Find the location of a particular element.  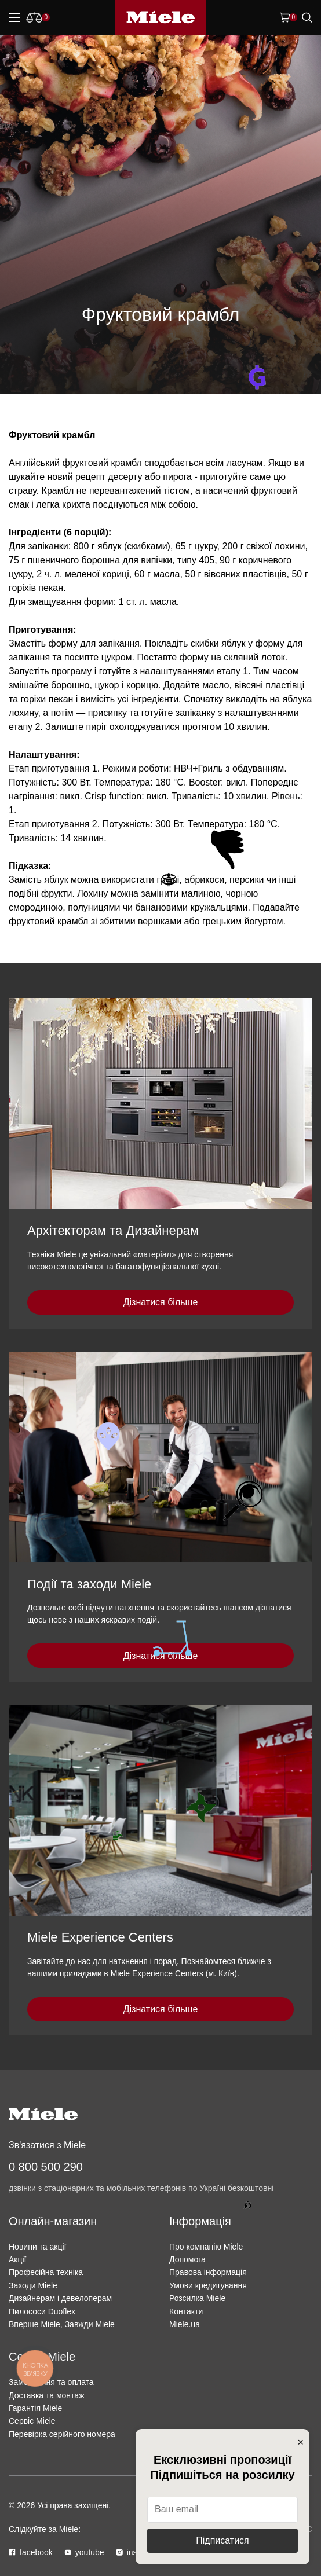

select kick scooter as transportation mode is located at coordinates (172, 1638).